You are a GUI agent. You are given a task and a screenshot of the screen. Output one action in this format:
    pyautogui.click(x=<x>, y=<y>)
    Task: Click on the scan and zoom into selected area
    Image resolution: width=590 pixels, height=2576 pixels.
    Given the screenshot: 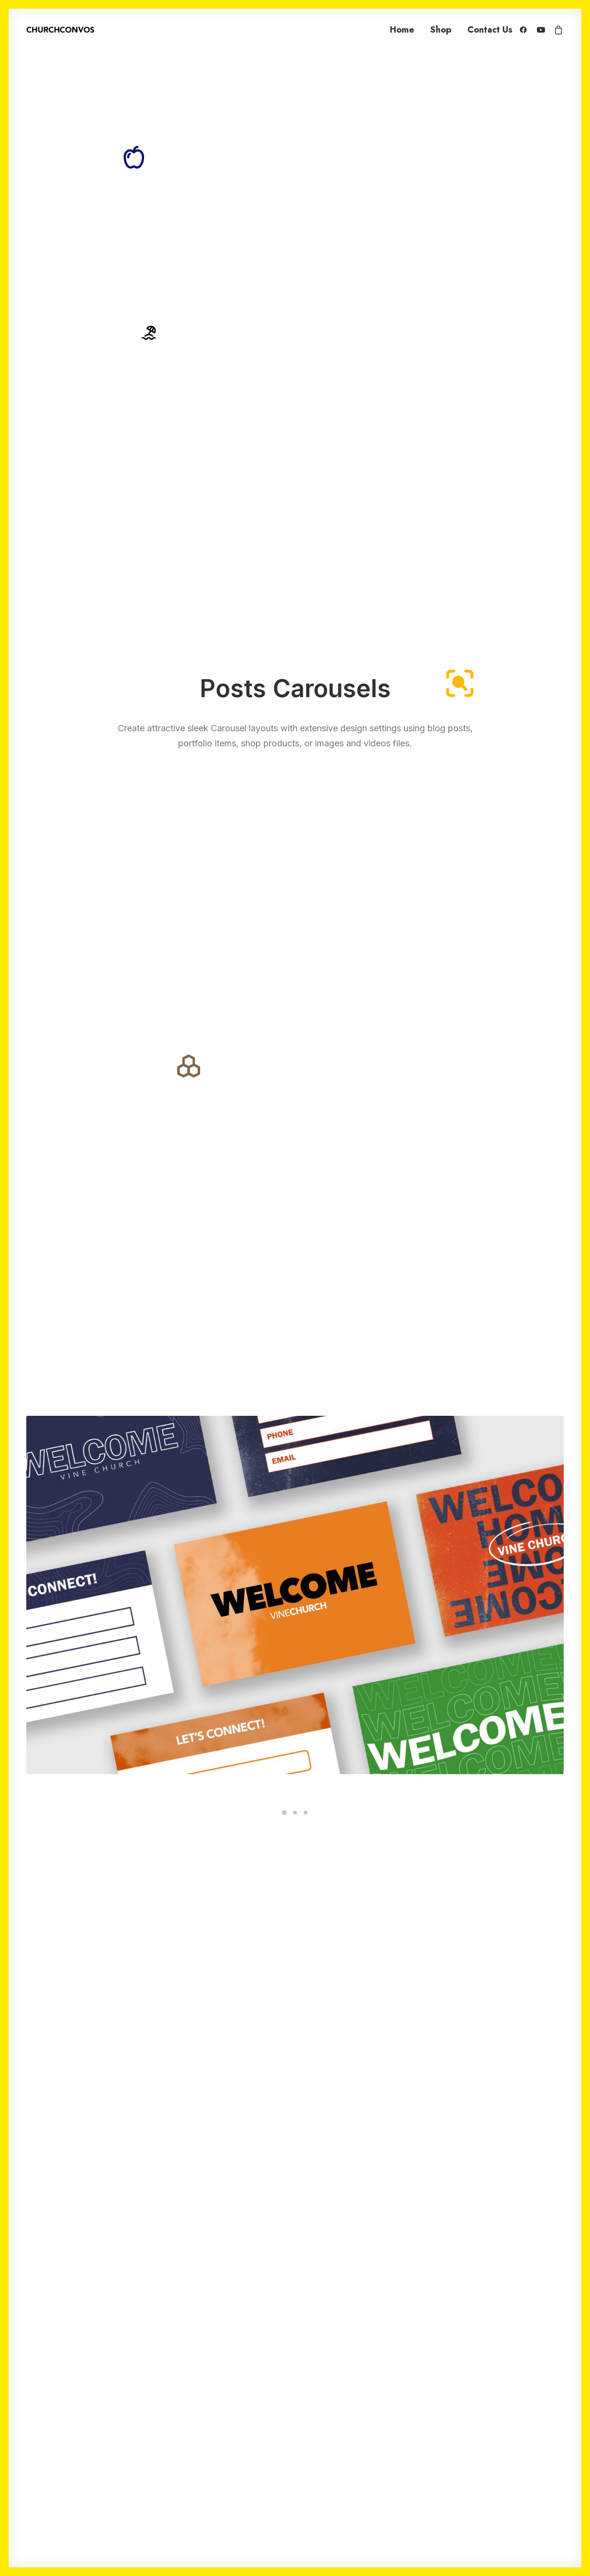 What is the action you would take?
    pyautogui.click(x=460, y=683)
    